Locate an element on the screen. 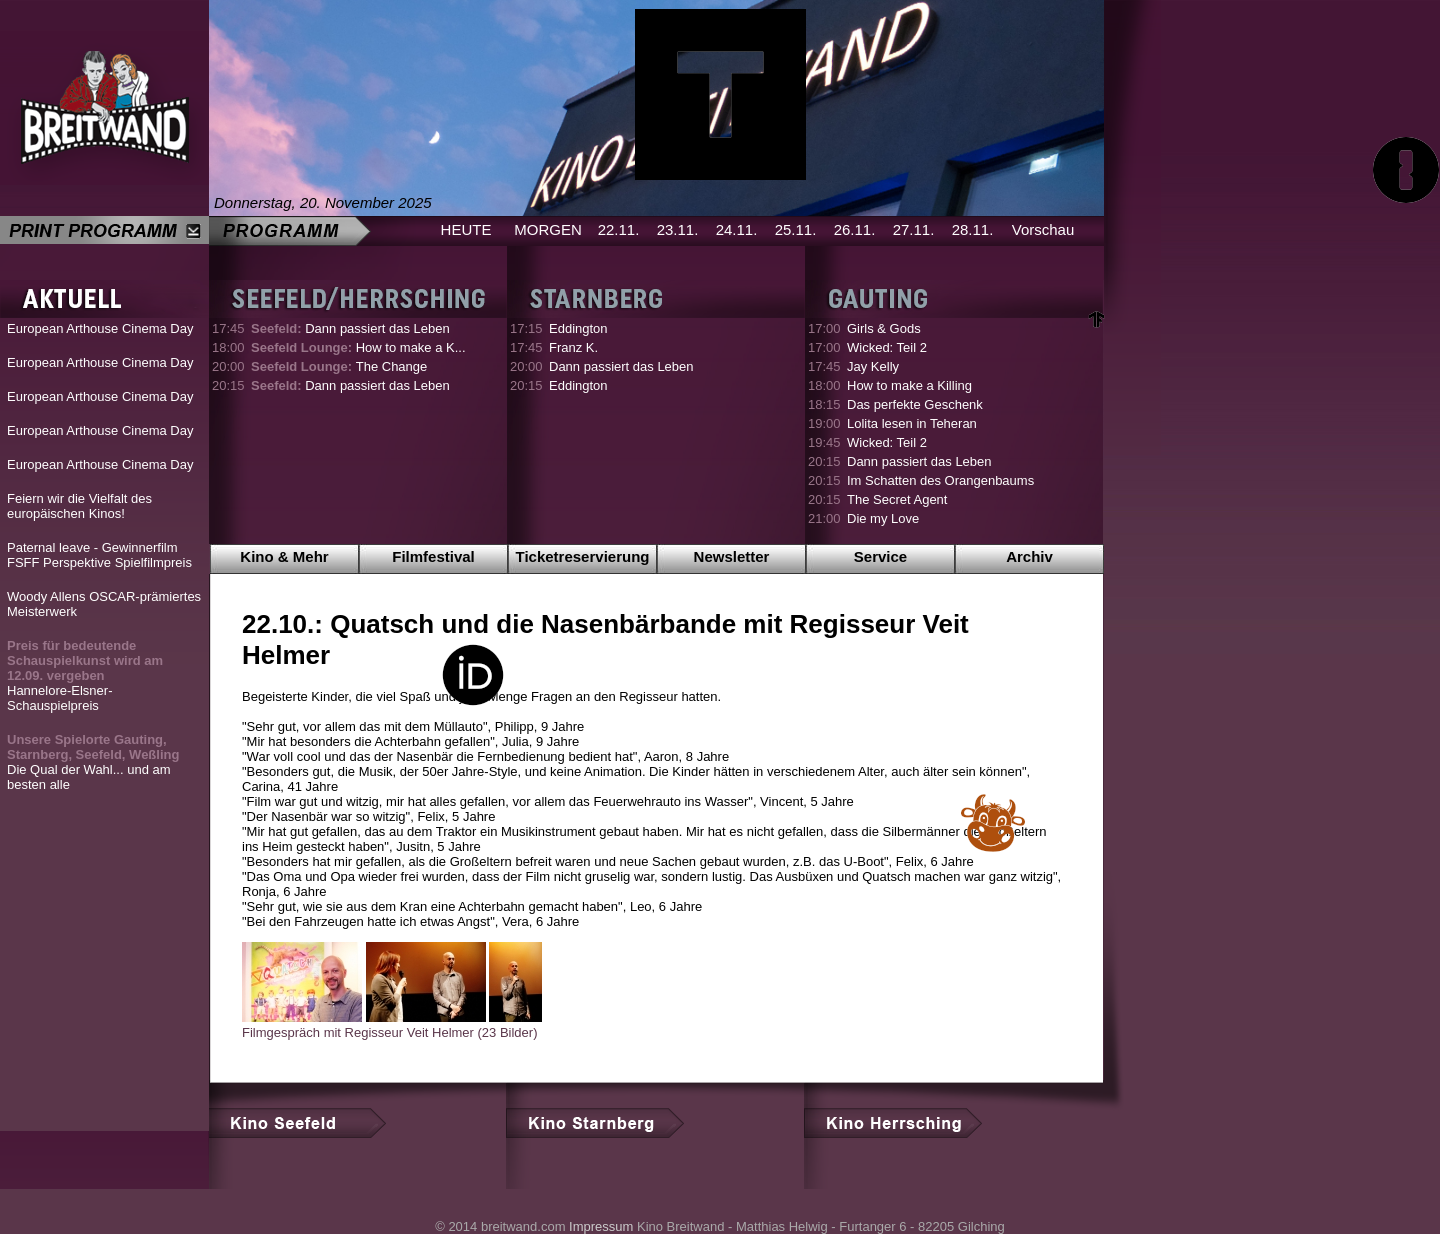  open telegraph publishing platform is located at coordinates (720, 94).